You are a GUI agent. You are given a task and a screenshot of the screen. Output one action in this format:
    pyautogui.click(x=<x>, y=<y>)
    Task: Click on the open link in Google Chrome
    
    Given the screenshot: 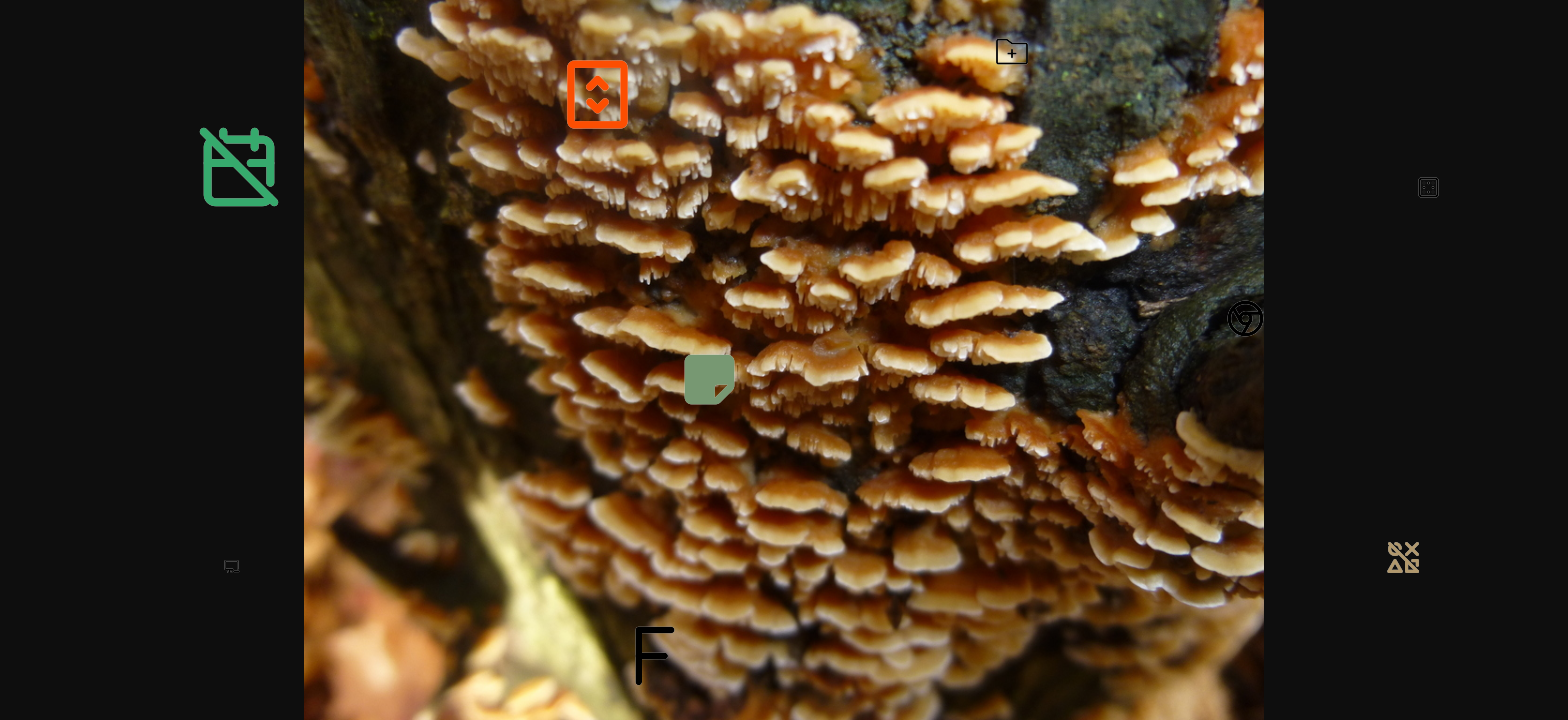 What is the action you would take?
    pyautogui.click(x=1245, y=318)
    